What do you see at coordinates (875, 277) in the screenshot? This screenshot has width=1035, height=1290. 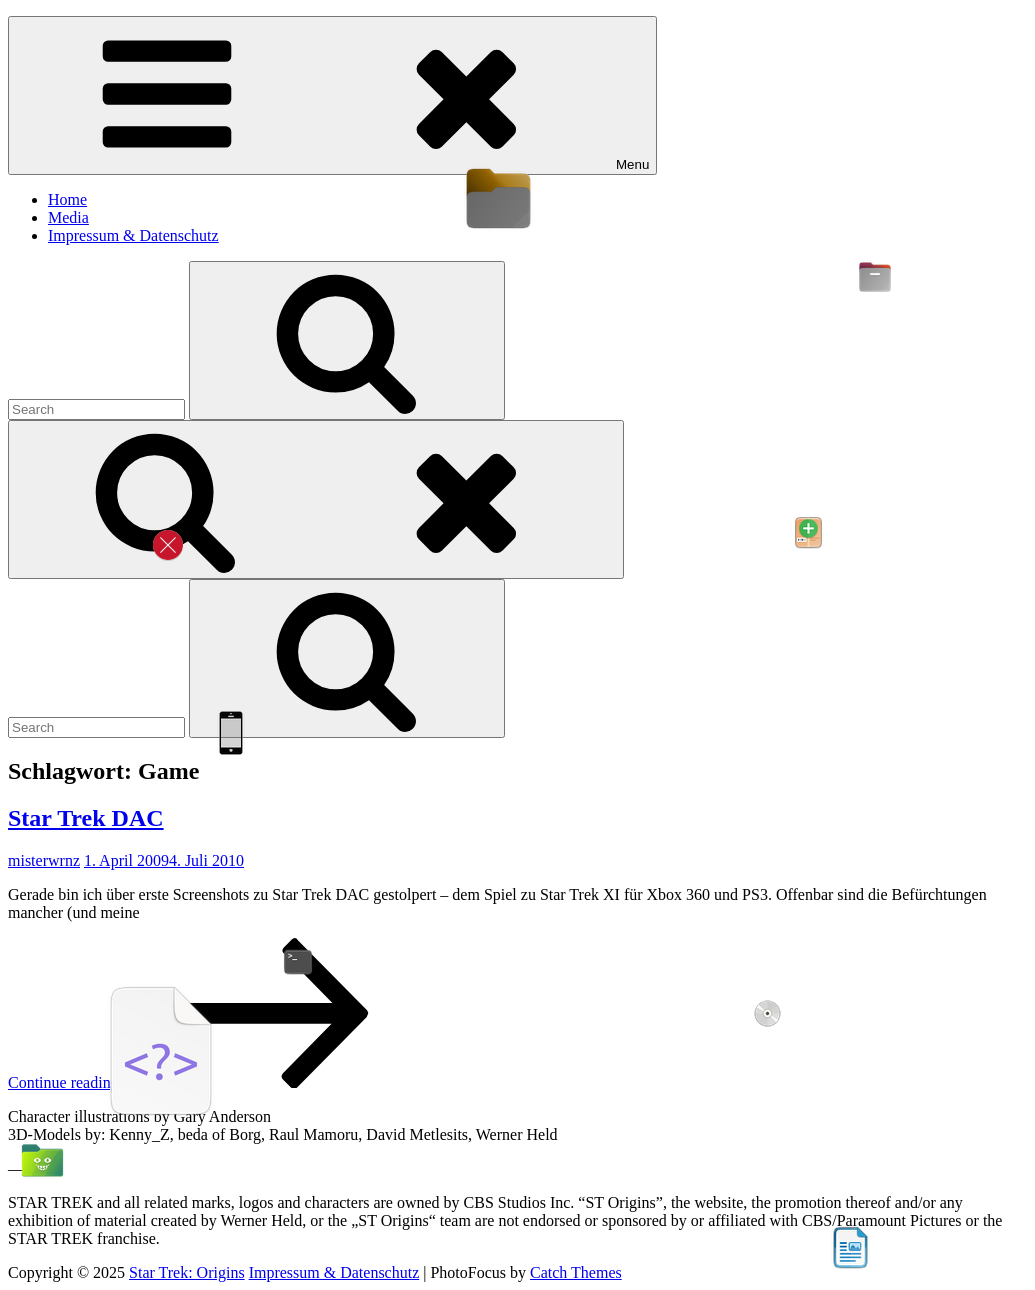 I see `open the file manager` at bounding box center [875, 277].